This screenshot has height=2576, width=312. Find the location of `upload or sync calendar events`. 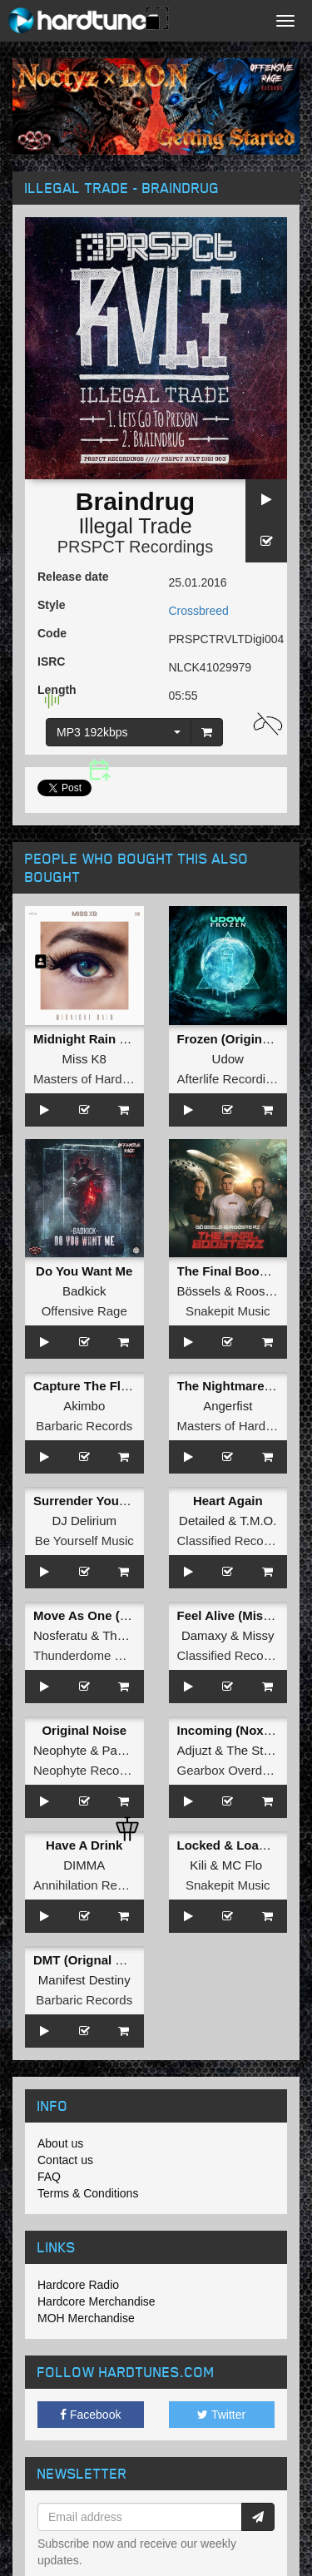

upload or sync calendar events is located at coordinates (99, 770).